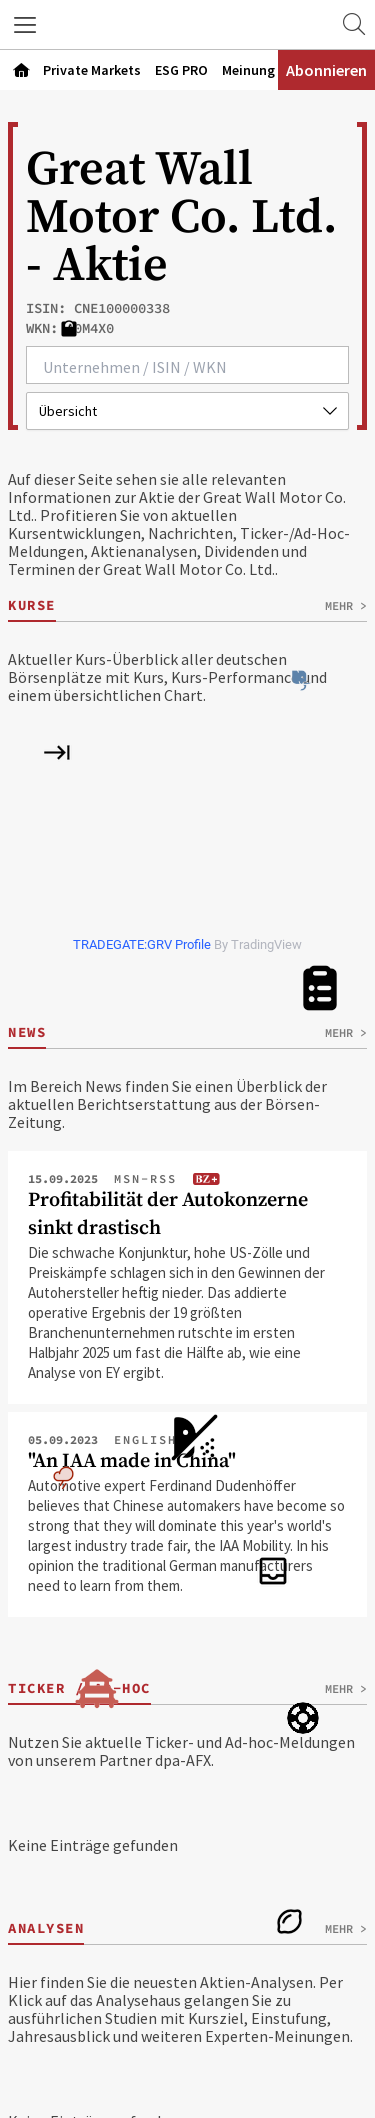 The image size is (375, 2118). I want to click on indicates a buddhist temple or vihara location, so click(97, 1689).